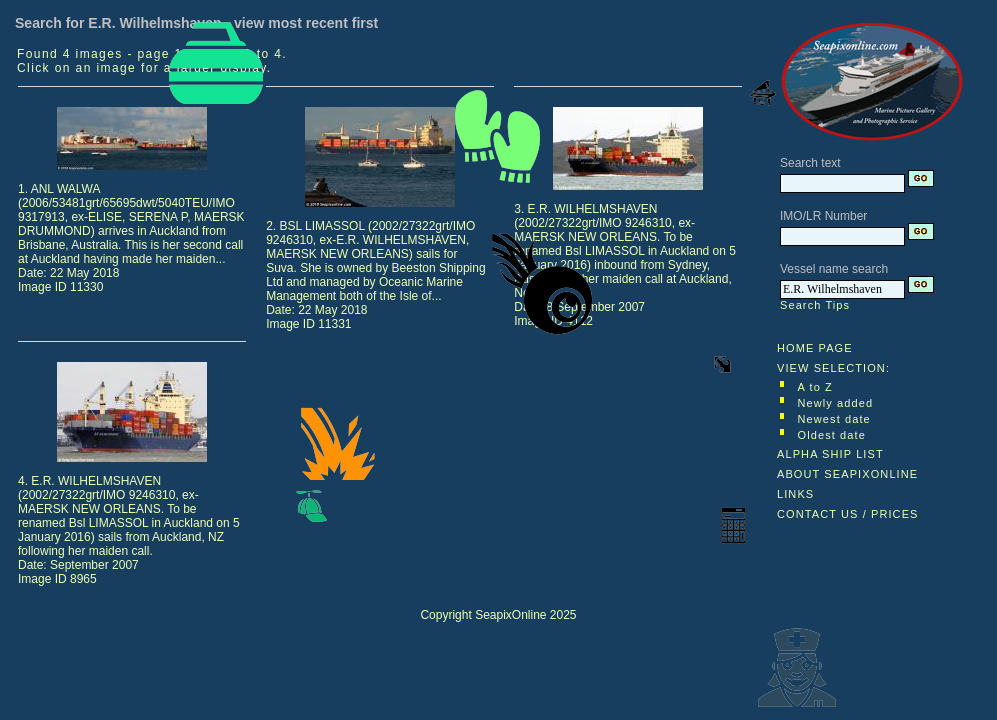 The image size is (997, 720). Describe the element at coordinates (216, 57) in the screenshot. I see `access curling game or sports content` at that location.